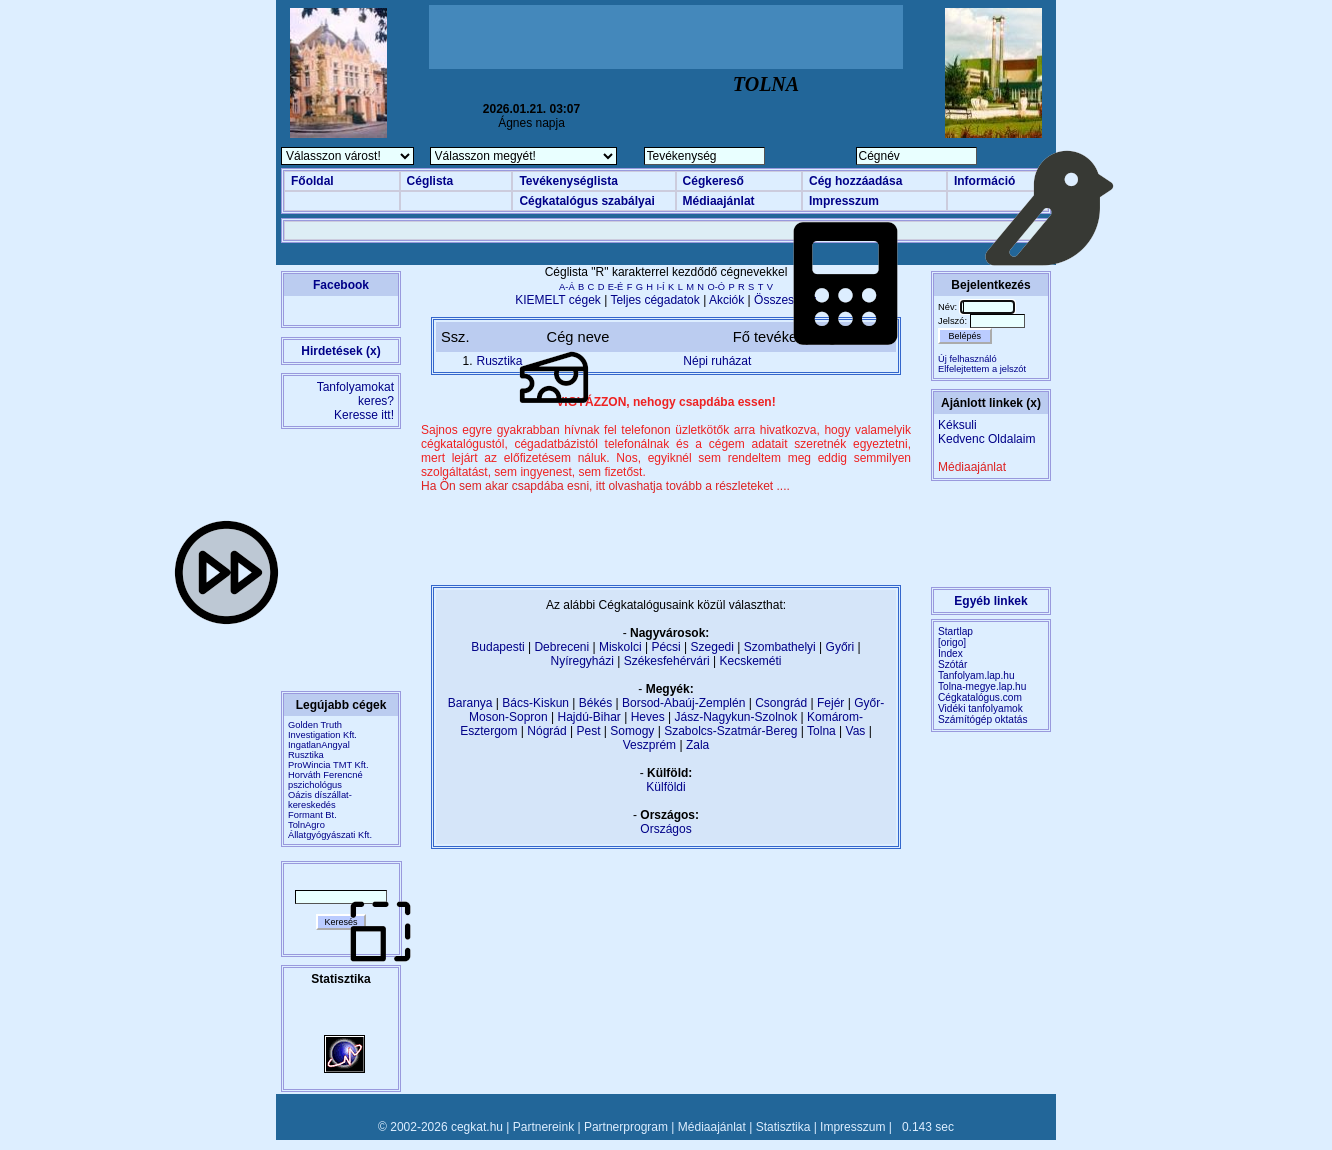 The image size is (1332, 1150). I want to click on open the calculator app, so click(845, 283).